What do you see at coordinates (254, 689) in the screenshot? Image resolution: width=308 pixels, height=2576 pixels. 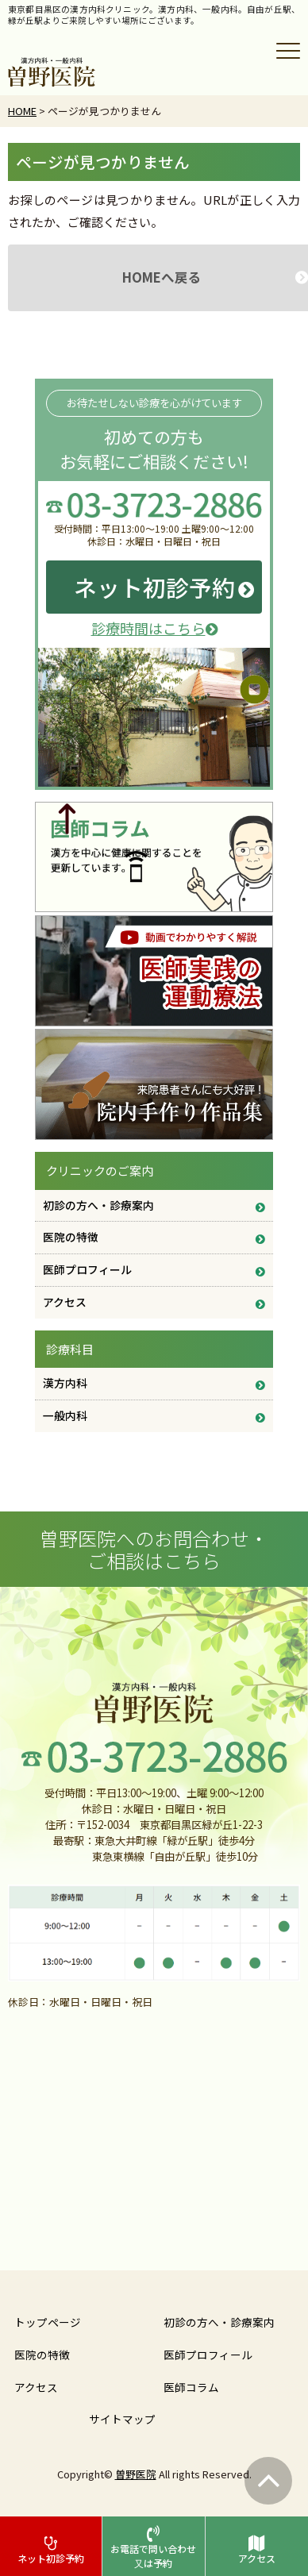 I see `stop playback or recording` at bounding box center [254, 689].